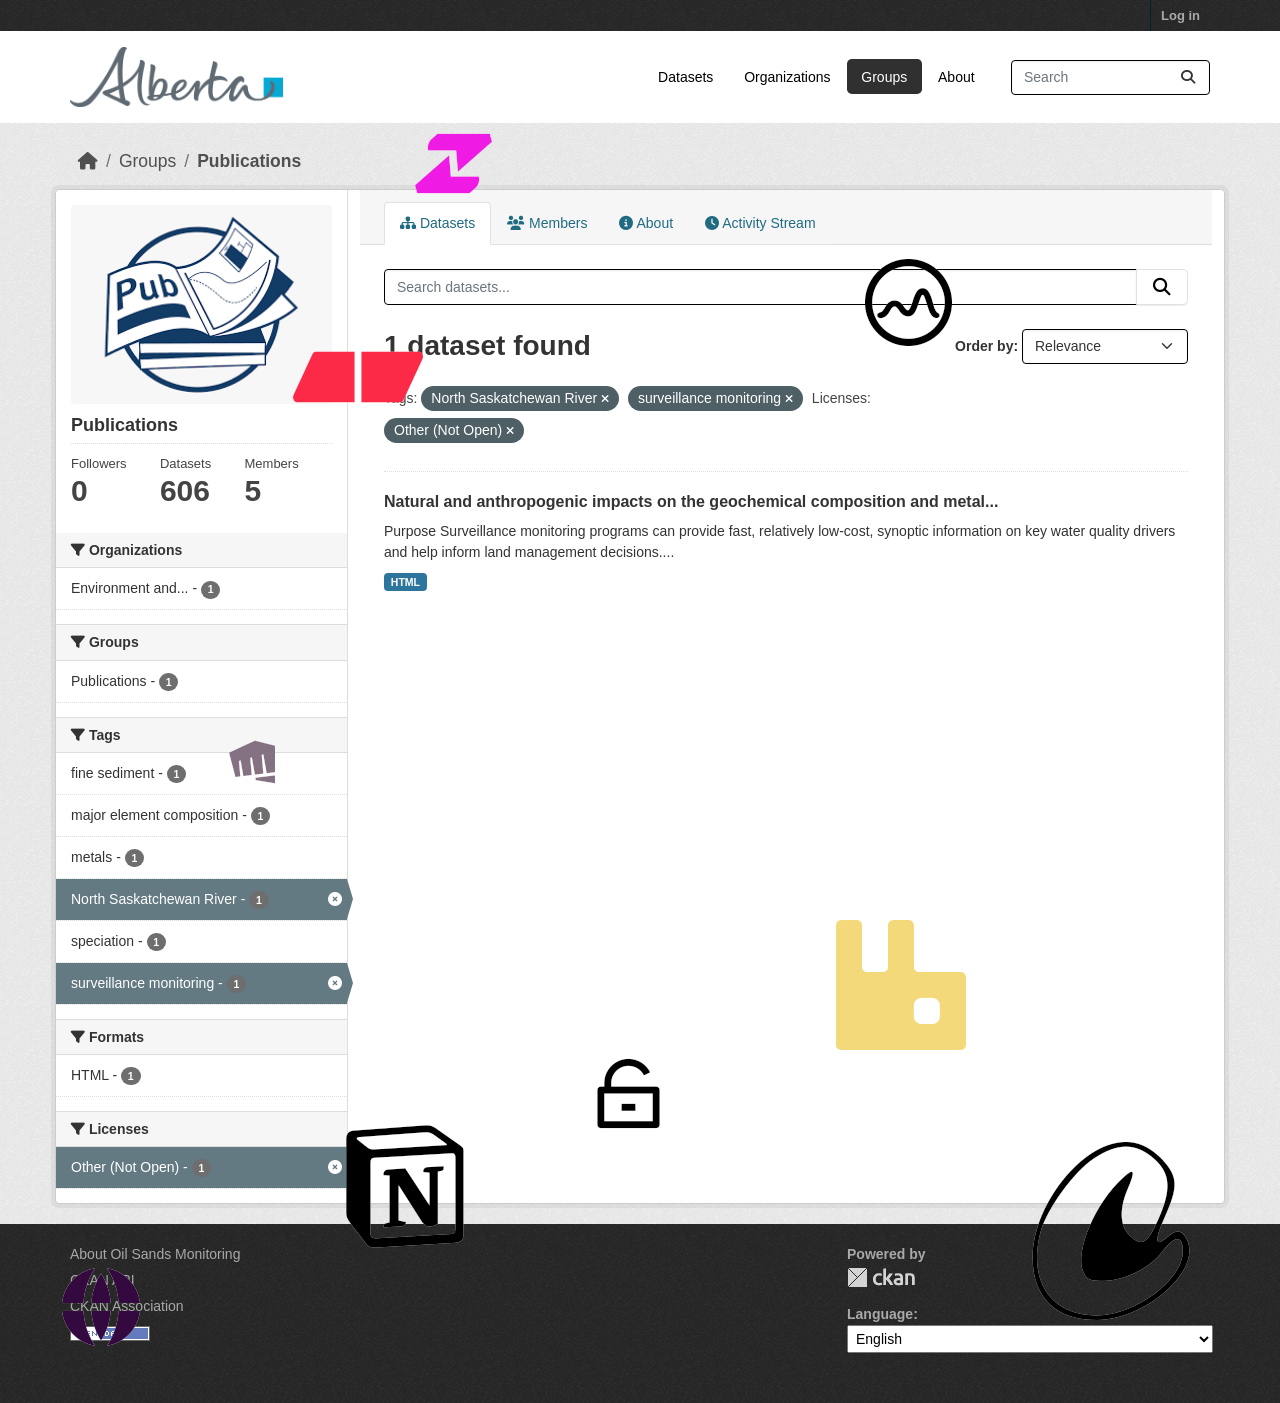 The height and width of the screenshot is (1403, 1280). What do you see at coordinates (252, 762) in the screenshot?
I see `riot games logo` at bounding box center [252, 762].